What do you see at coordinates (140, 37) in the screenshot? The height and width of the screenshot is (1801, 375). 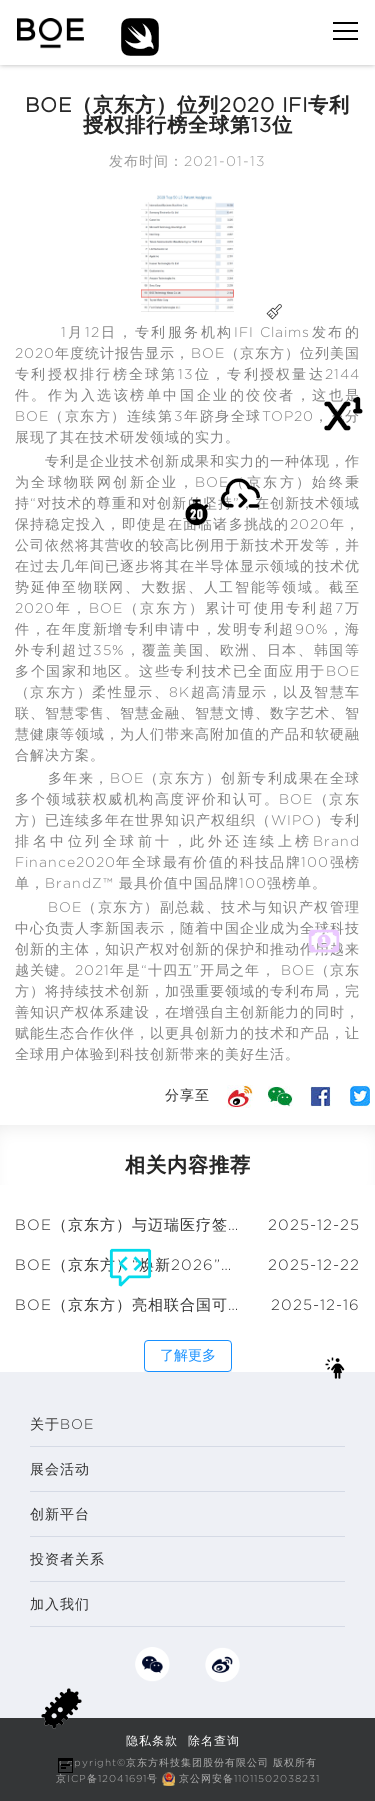 I see `swift programming language logo` at bounding box center [140, 37].